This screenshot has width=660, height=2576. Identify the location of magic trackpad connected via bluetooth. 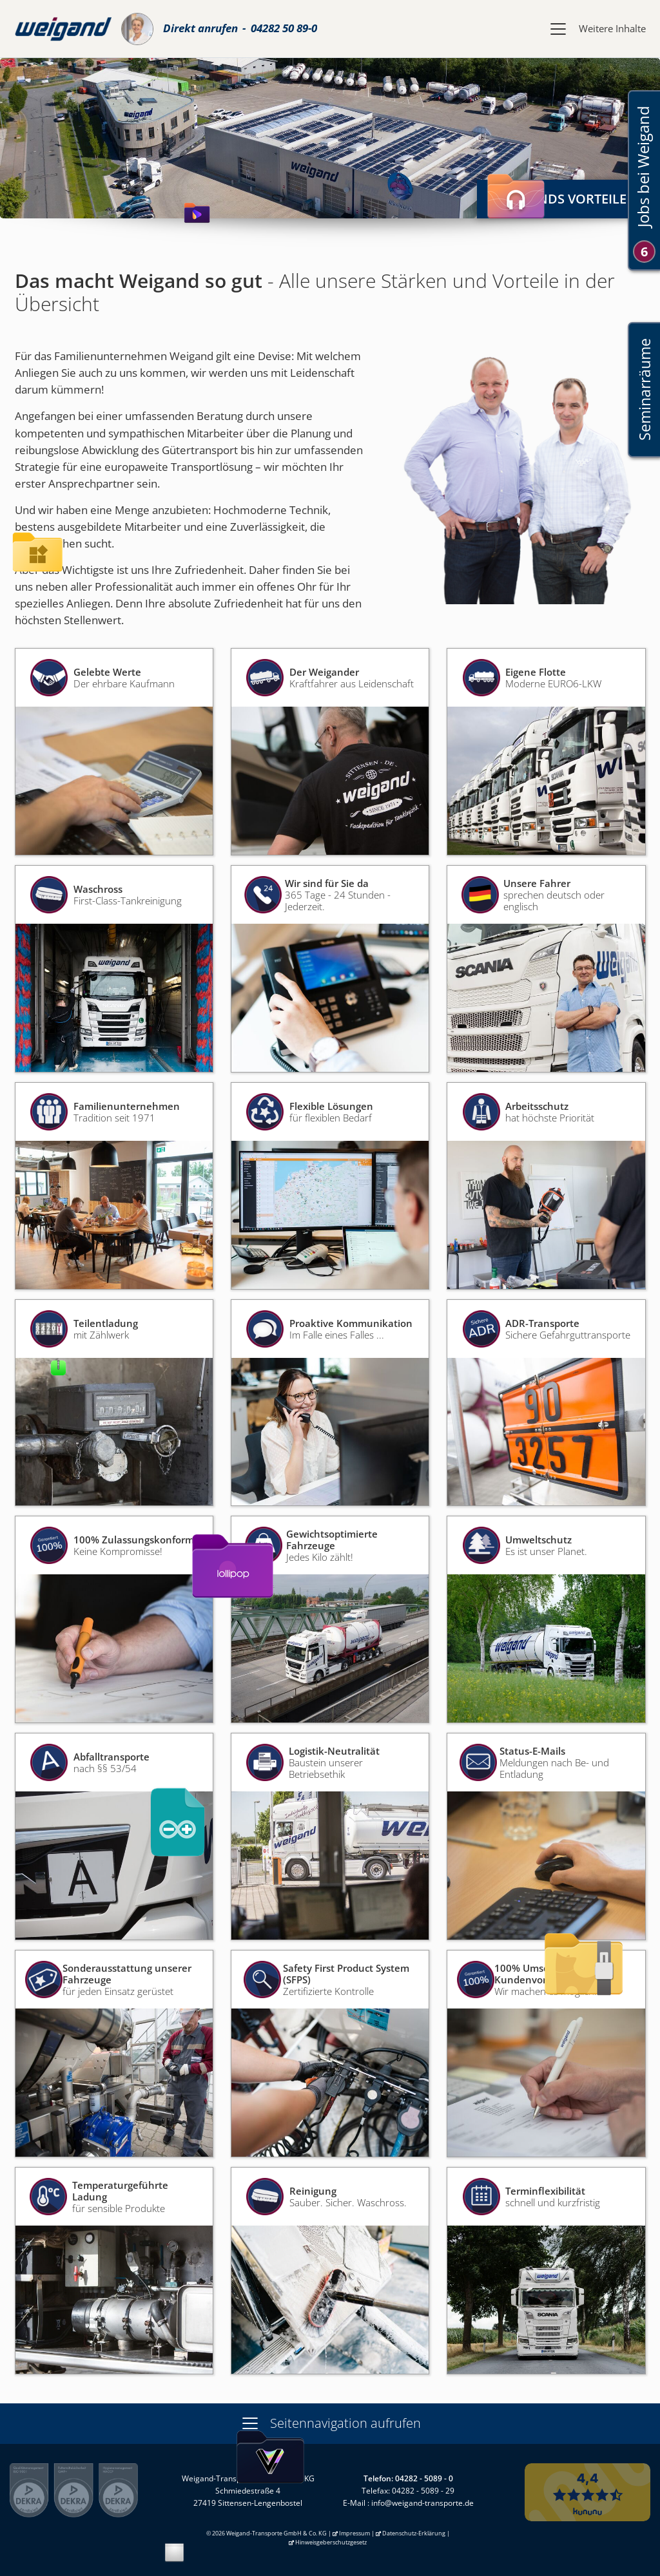
(174, 2553).